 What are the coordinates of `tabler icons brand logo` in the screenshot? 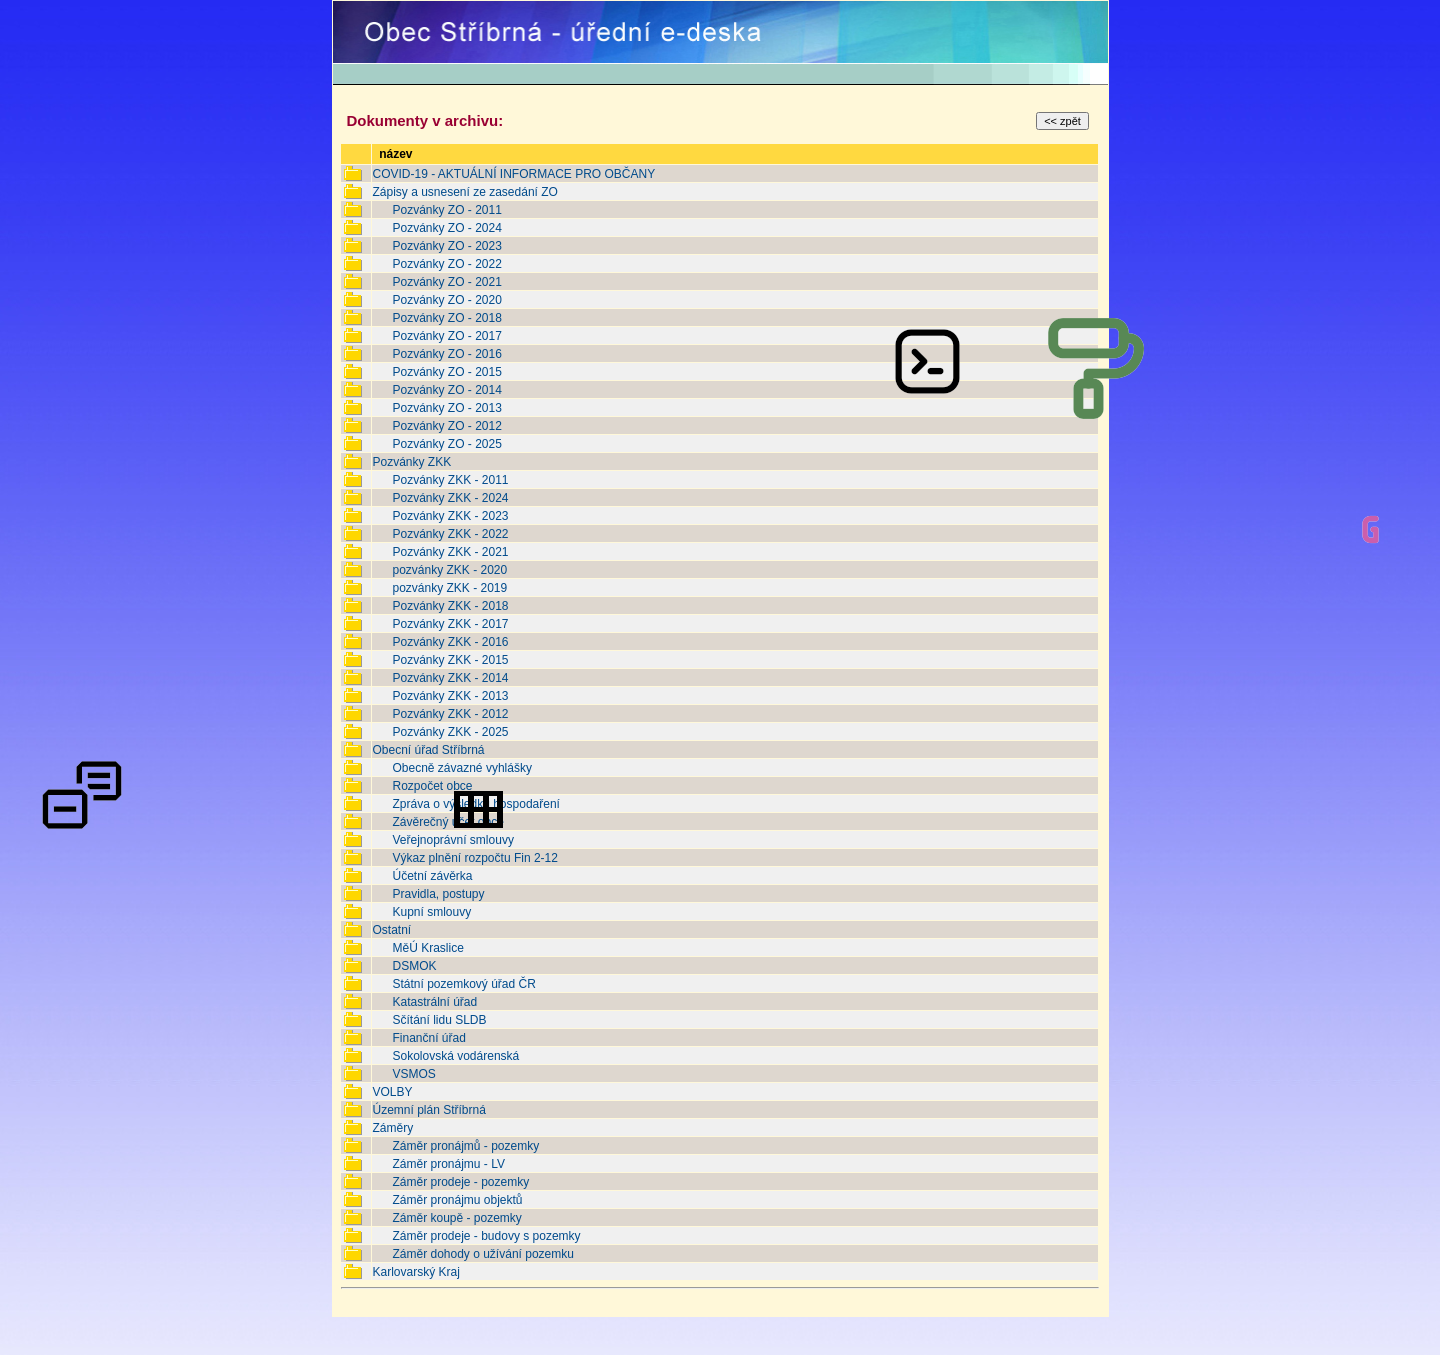 It's located at (927, 361).